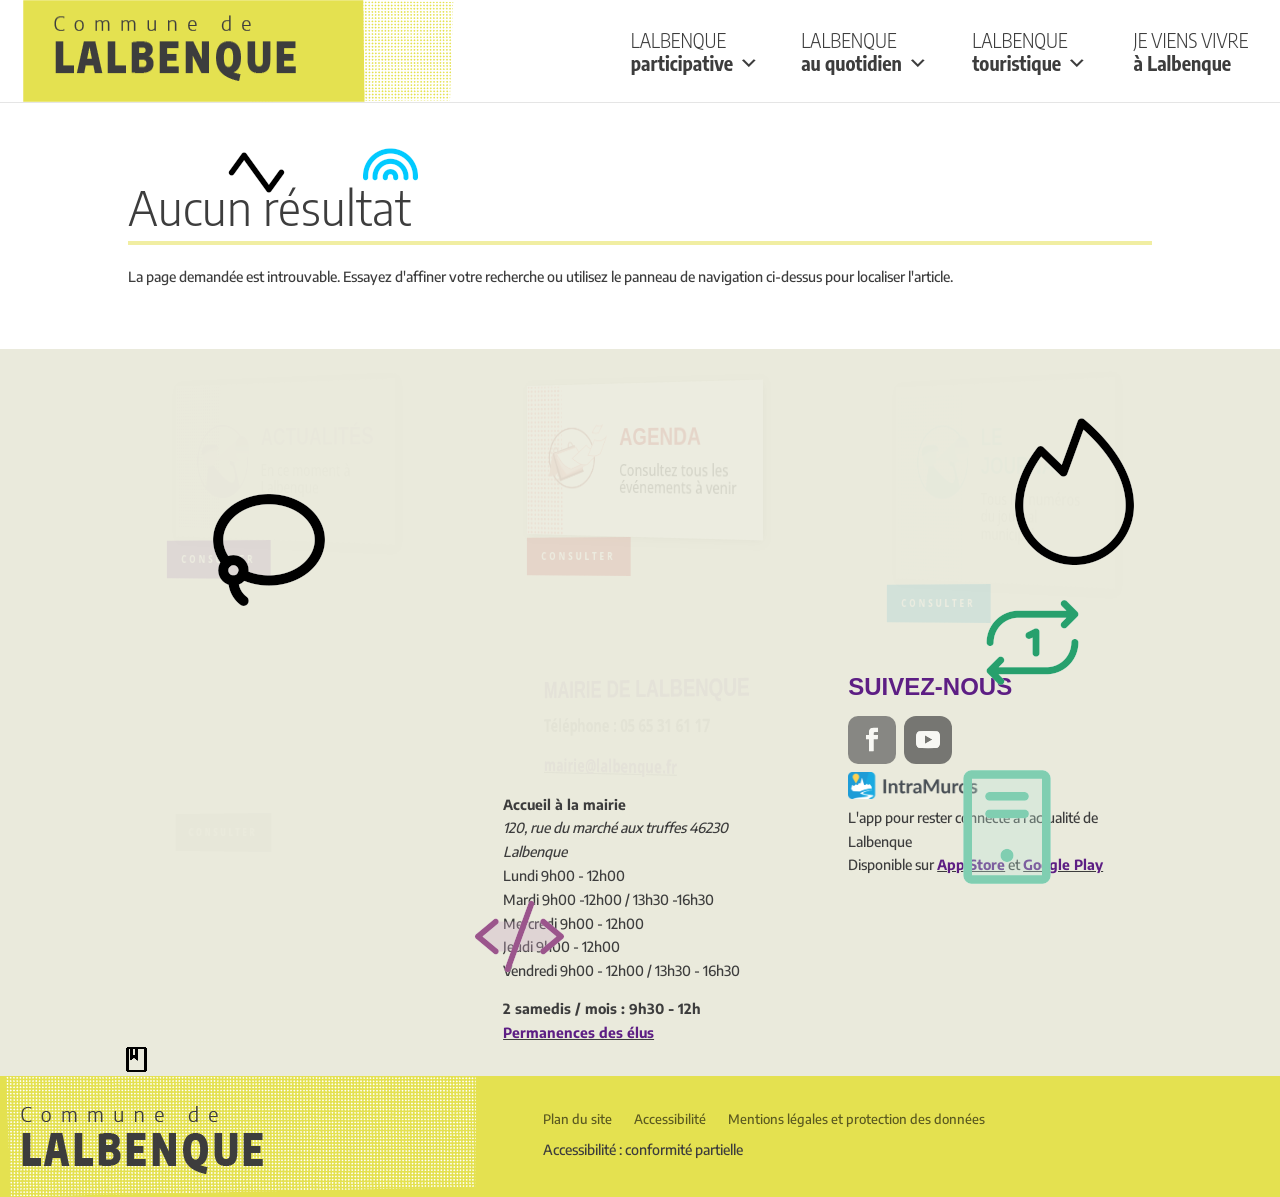 The height and width of the screenshot is (1197, 1280). I want to click on access server or desktop computer settings, so click(1007, 827).